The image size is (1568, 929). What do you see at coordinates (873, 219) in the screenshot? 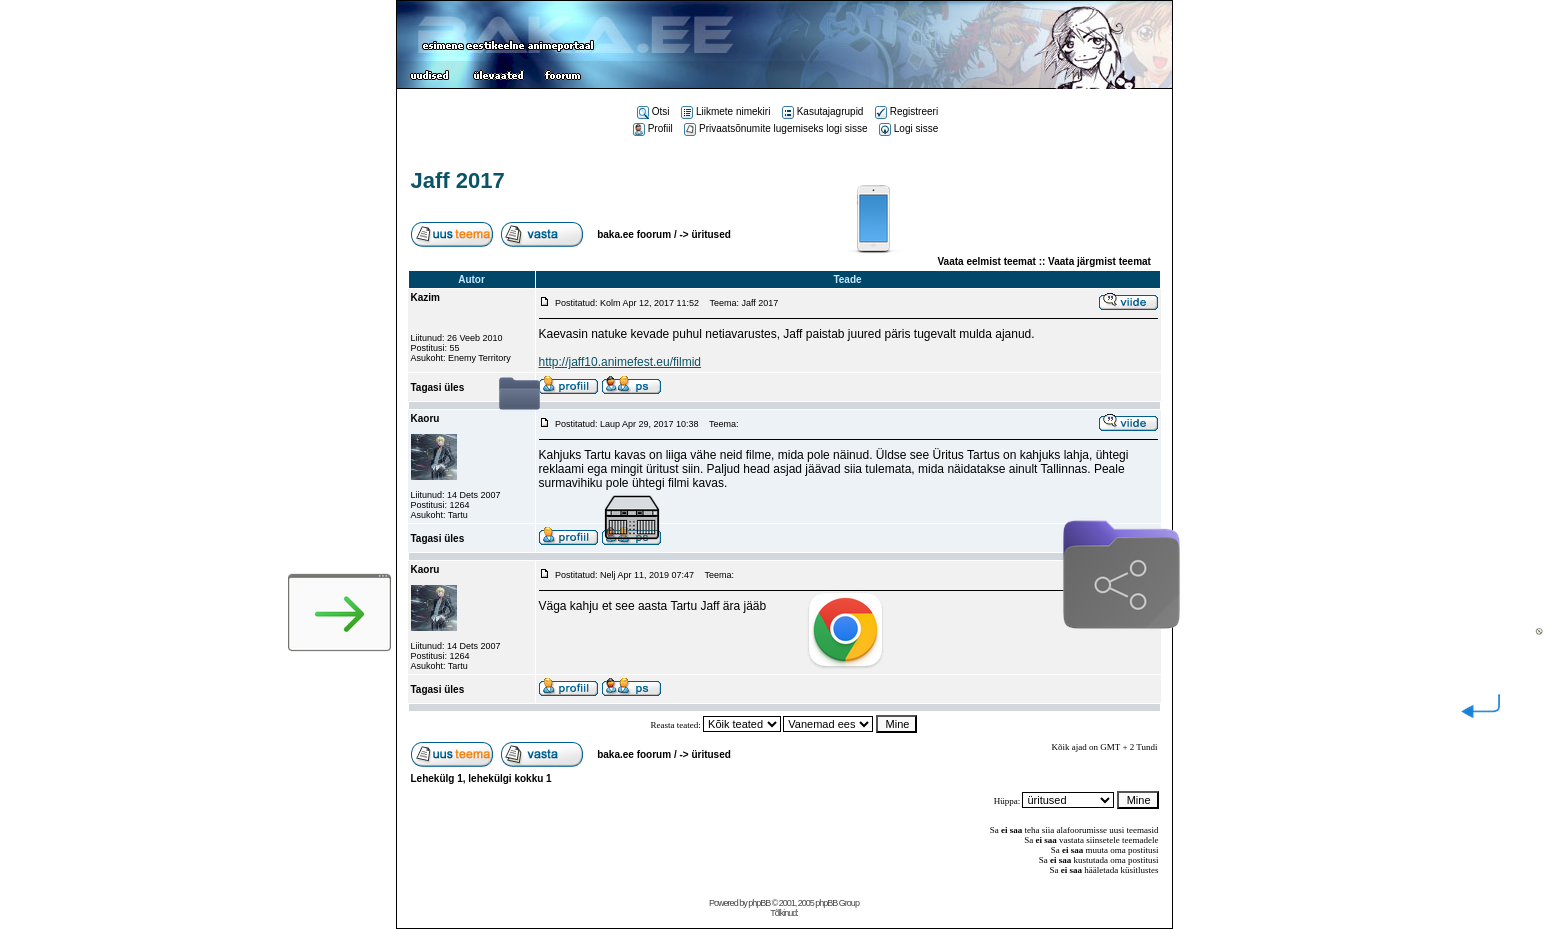
I see `iPod Touch device connected` at bounding box center [873, 219].